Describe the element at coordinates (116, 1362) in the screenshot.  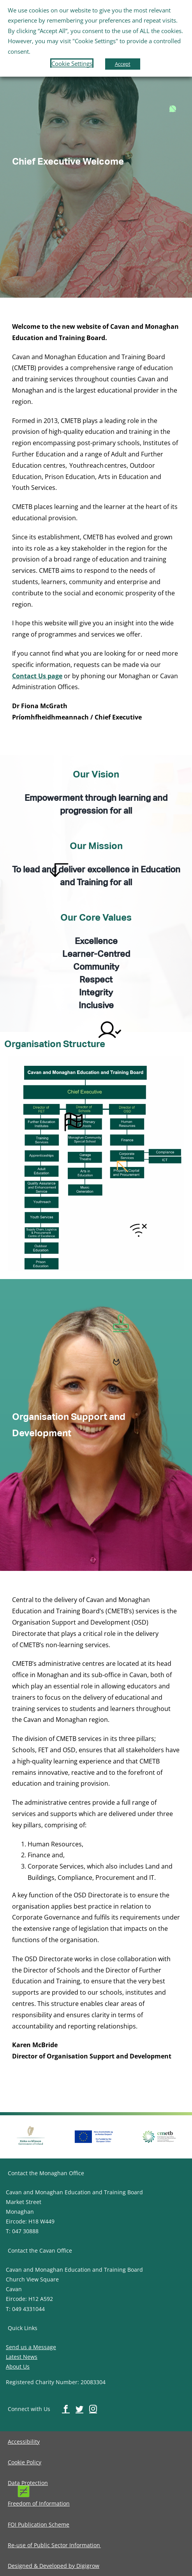
I see `link to GitLab repository` at that location.